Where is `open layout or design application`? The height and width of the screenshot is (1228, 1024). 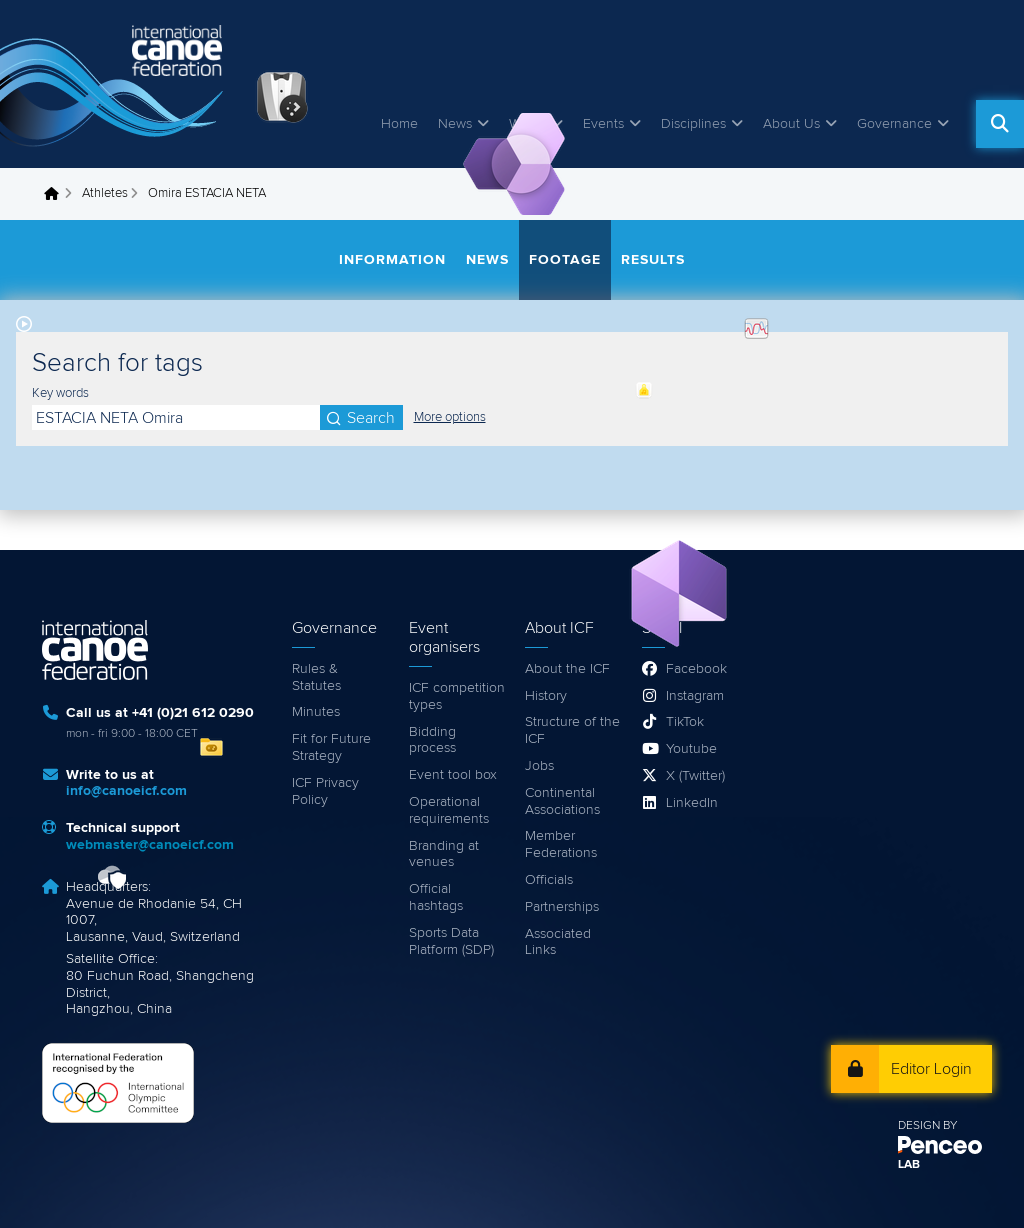
open layout or design application is located at coordinates (679, 594).